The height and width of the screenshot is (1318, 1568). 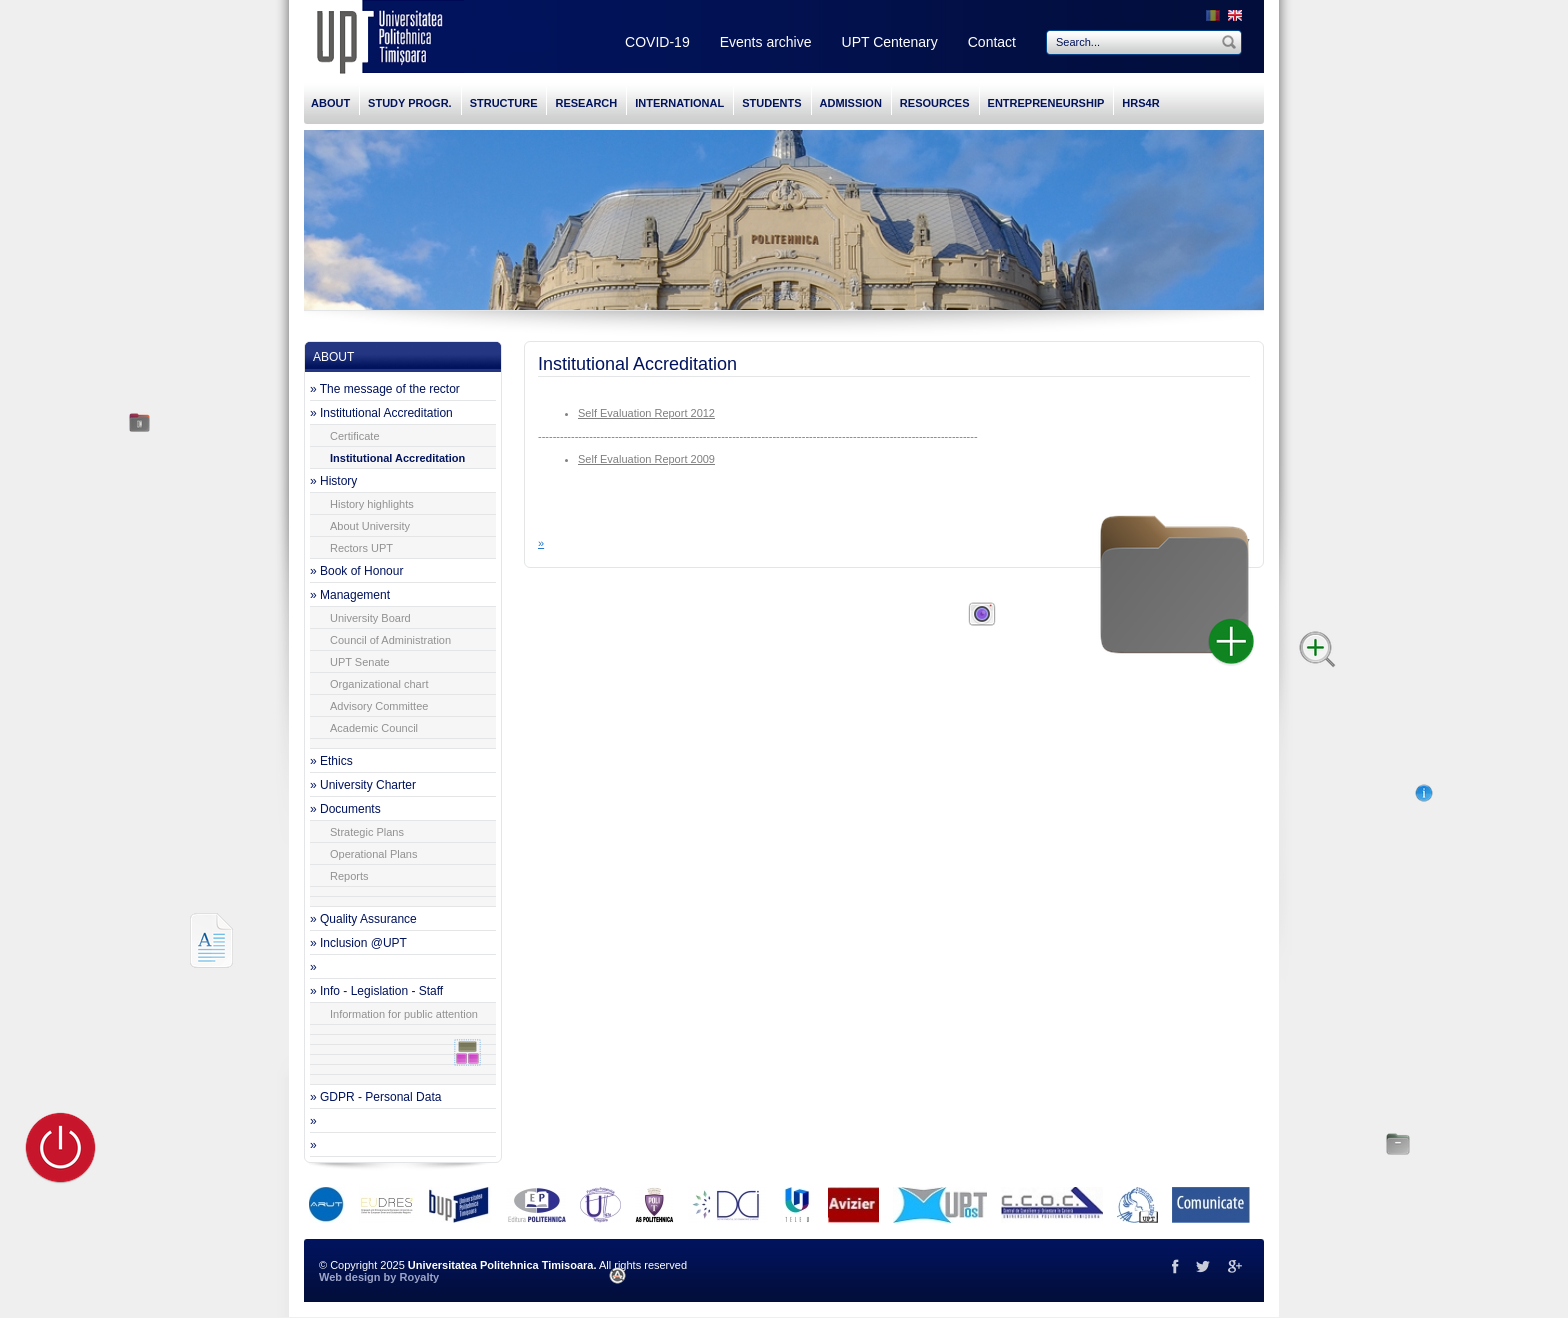 What do you see at coordinates (467, 1052) in the screenshot?
I see `select all items in the current view` at bounding box center [467, 1052].